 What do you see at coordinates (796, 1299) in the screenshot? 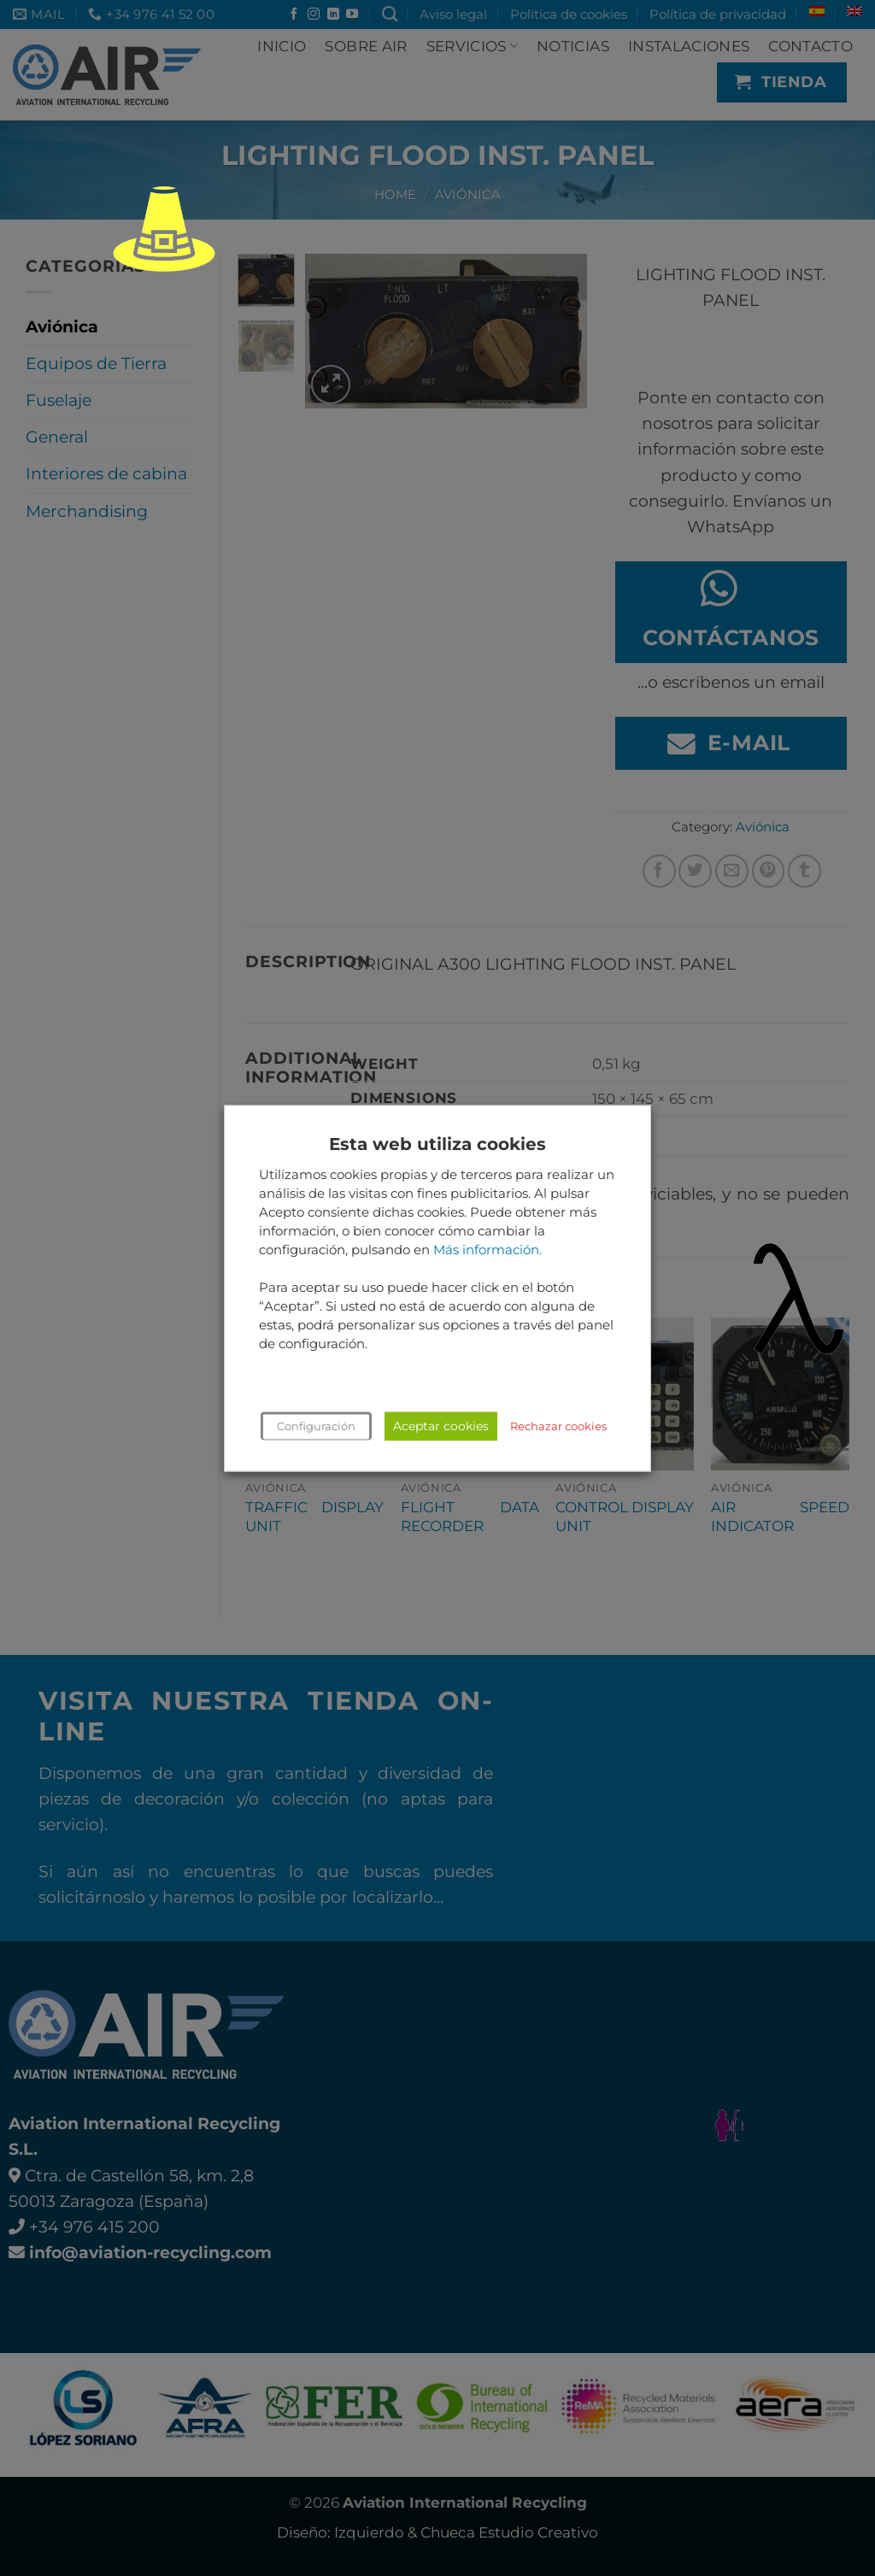
I see `access lambda or serverless function settings` at bounding box center [796, 1299].